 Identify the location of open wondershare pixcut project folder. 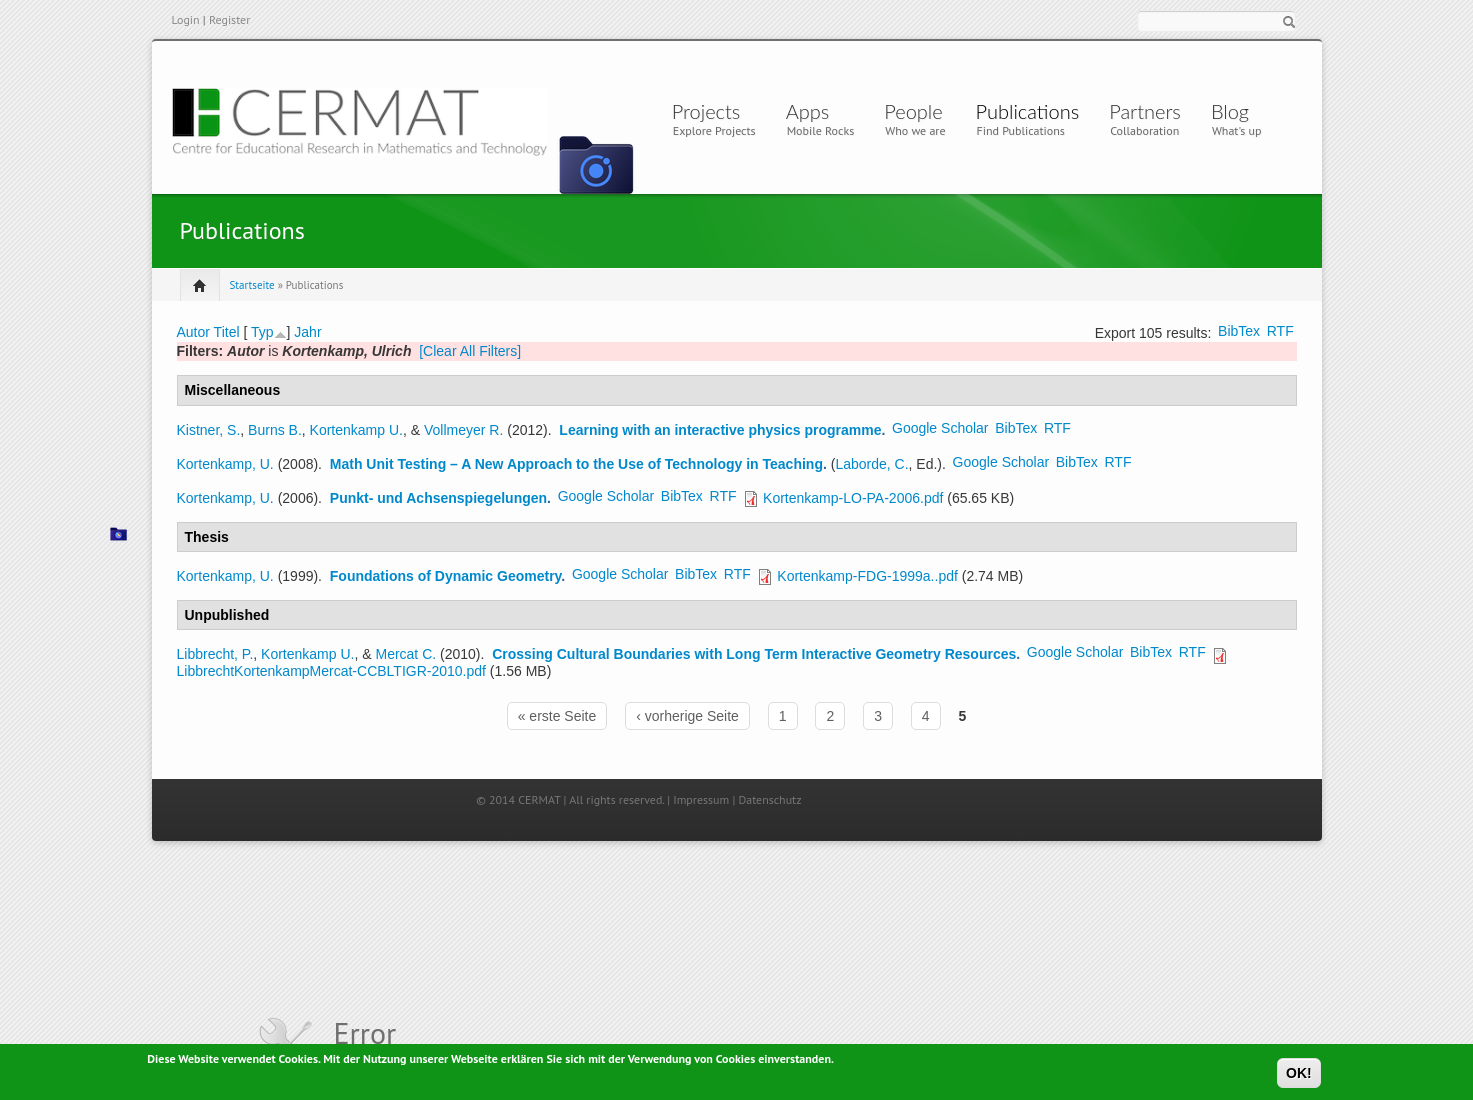
(118, 534).